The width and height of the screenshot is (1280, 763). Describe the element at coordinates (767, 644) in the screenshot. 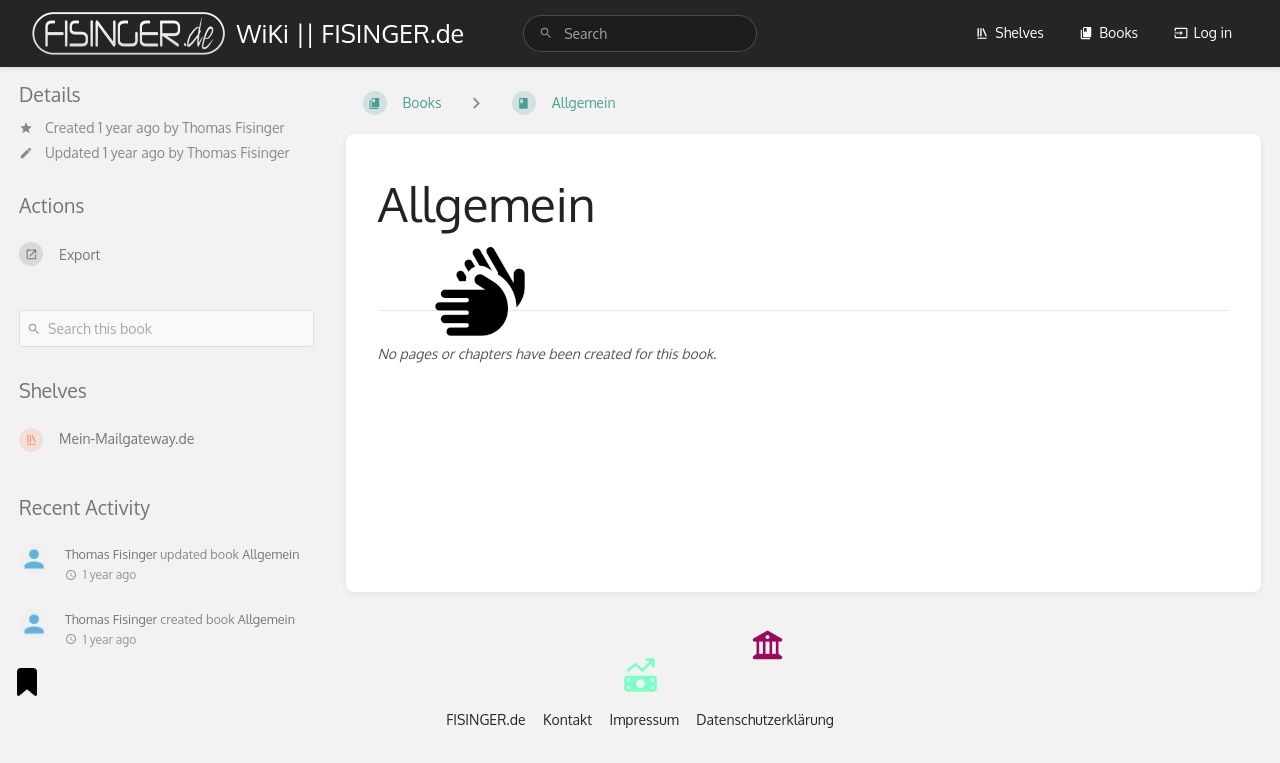

I see `access educational or institutional resources` at that location.